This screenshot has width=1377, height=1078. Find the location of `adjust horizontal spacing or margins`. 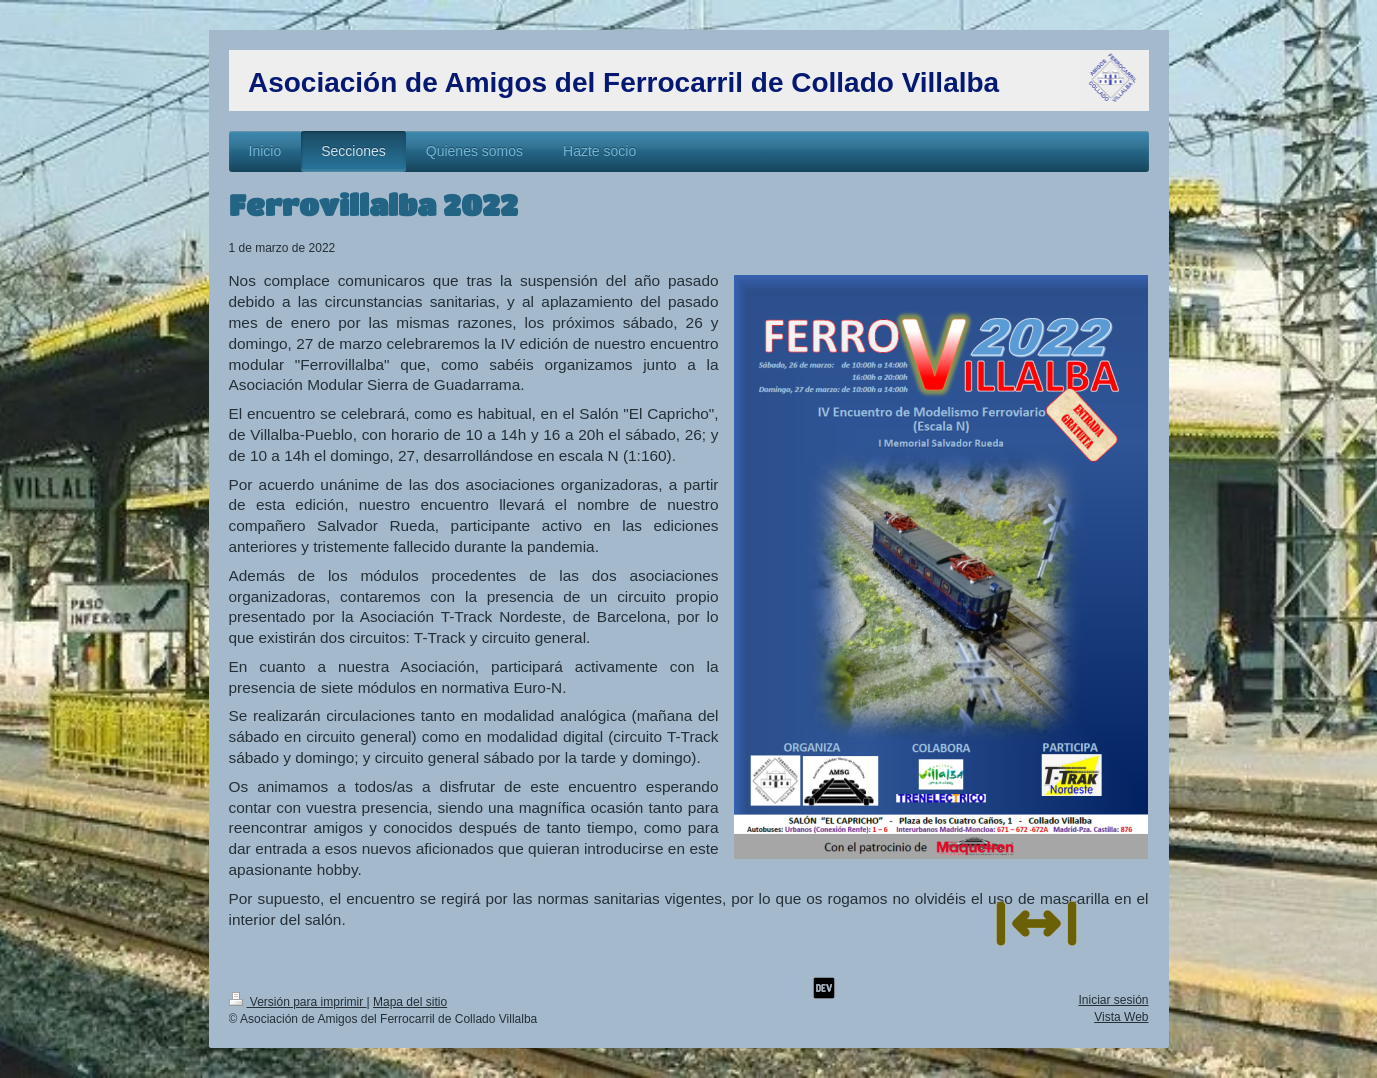

adjust horizontal spacing or margins is located at coordinates (1036, 923).